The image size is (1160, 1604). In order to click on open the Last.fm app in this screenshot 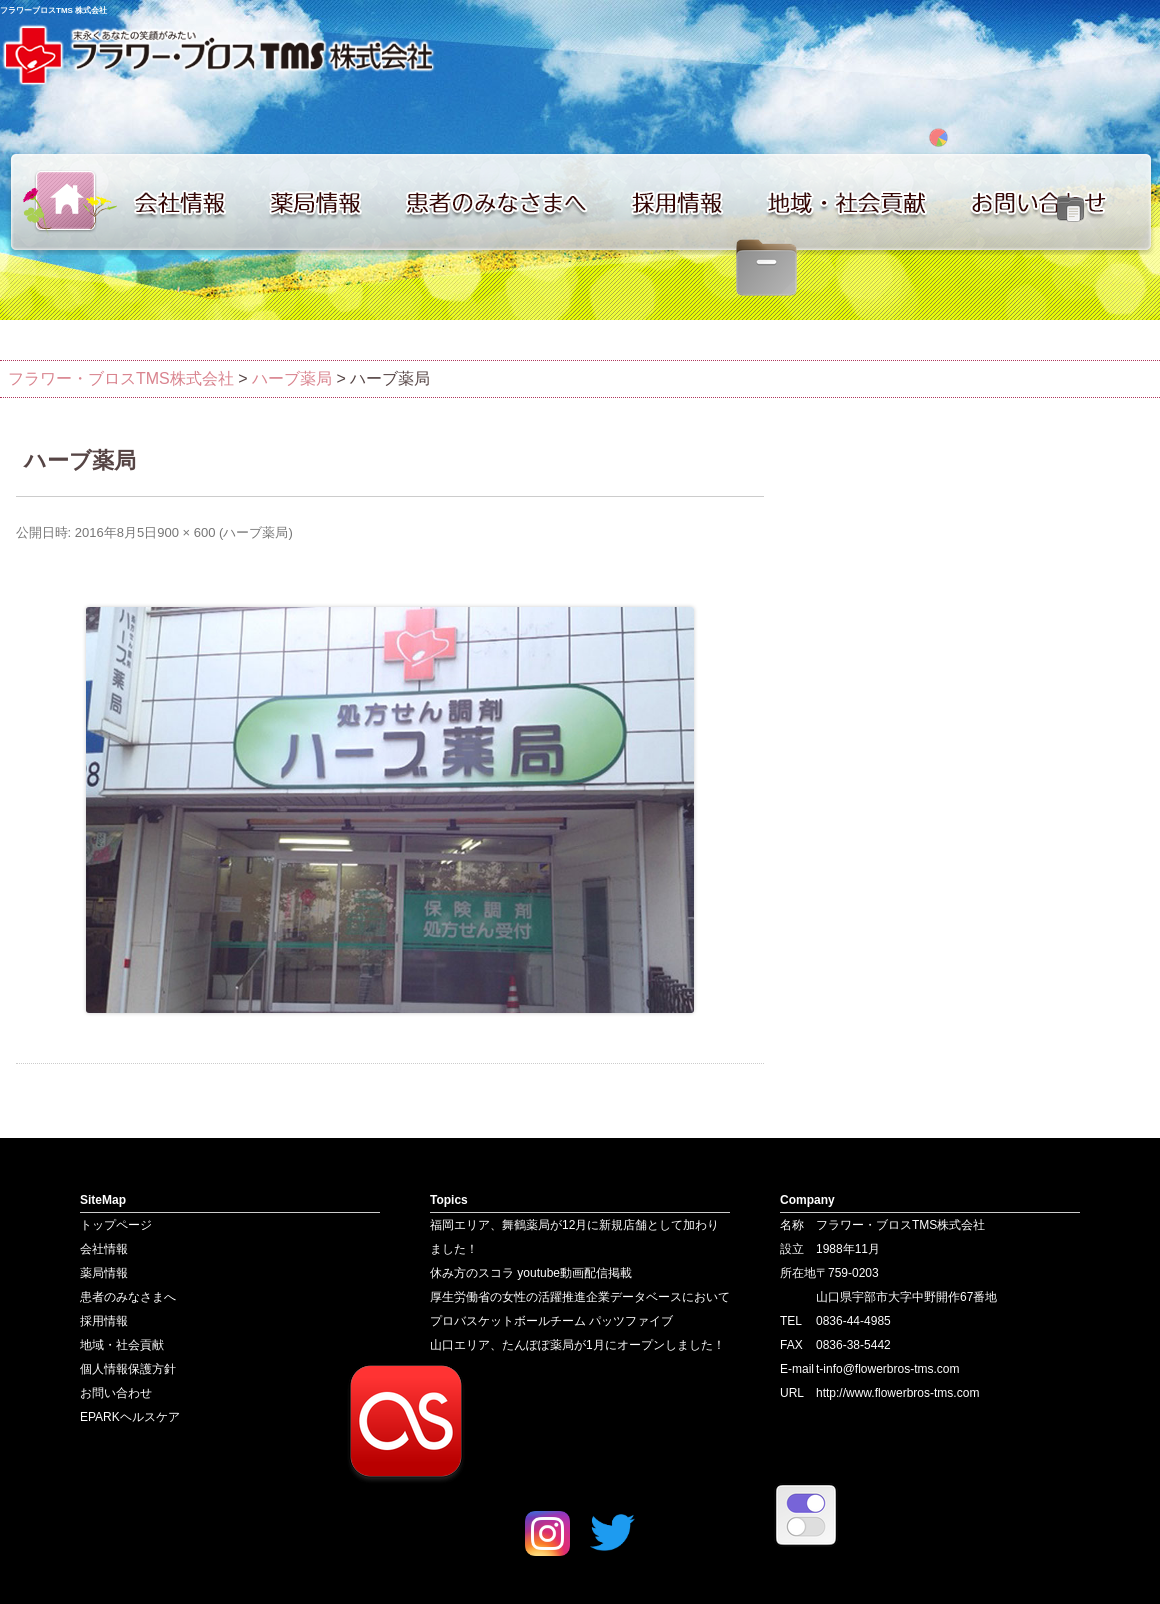, I will do `click(406, 1421)`.